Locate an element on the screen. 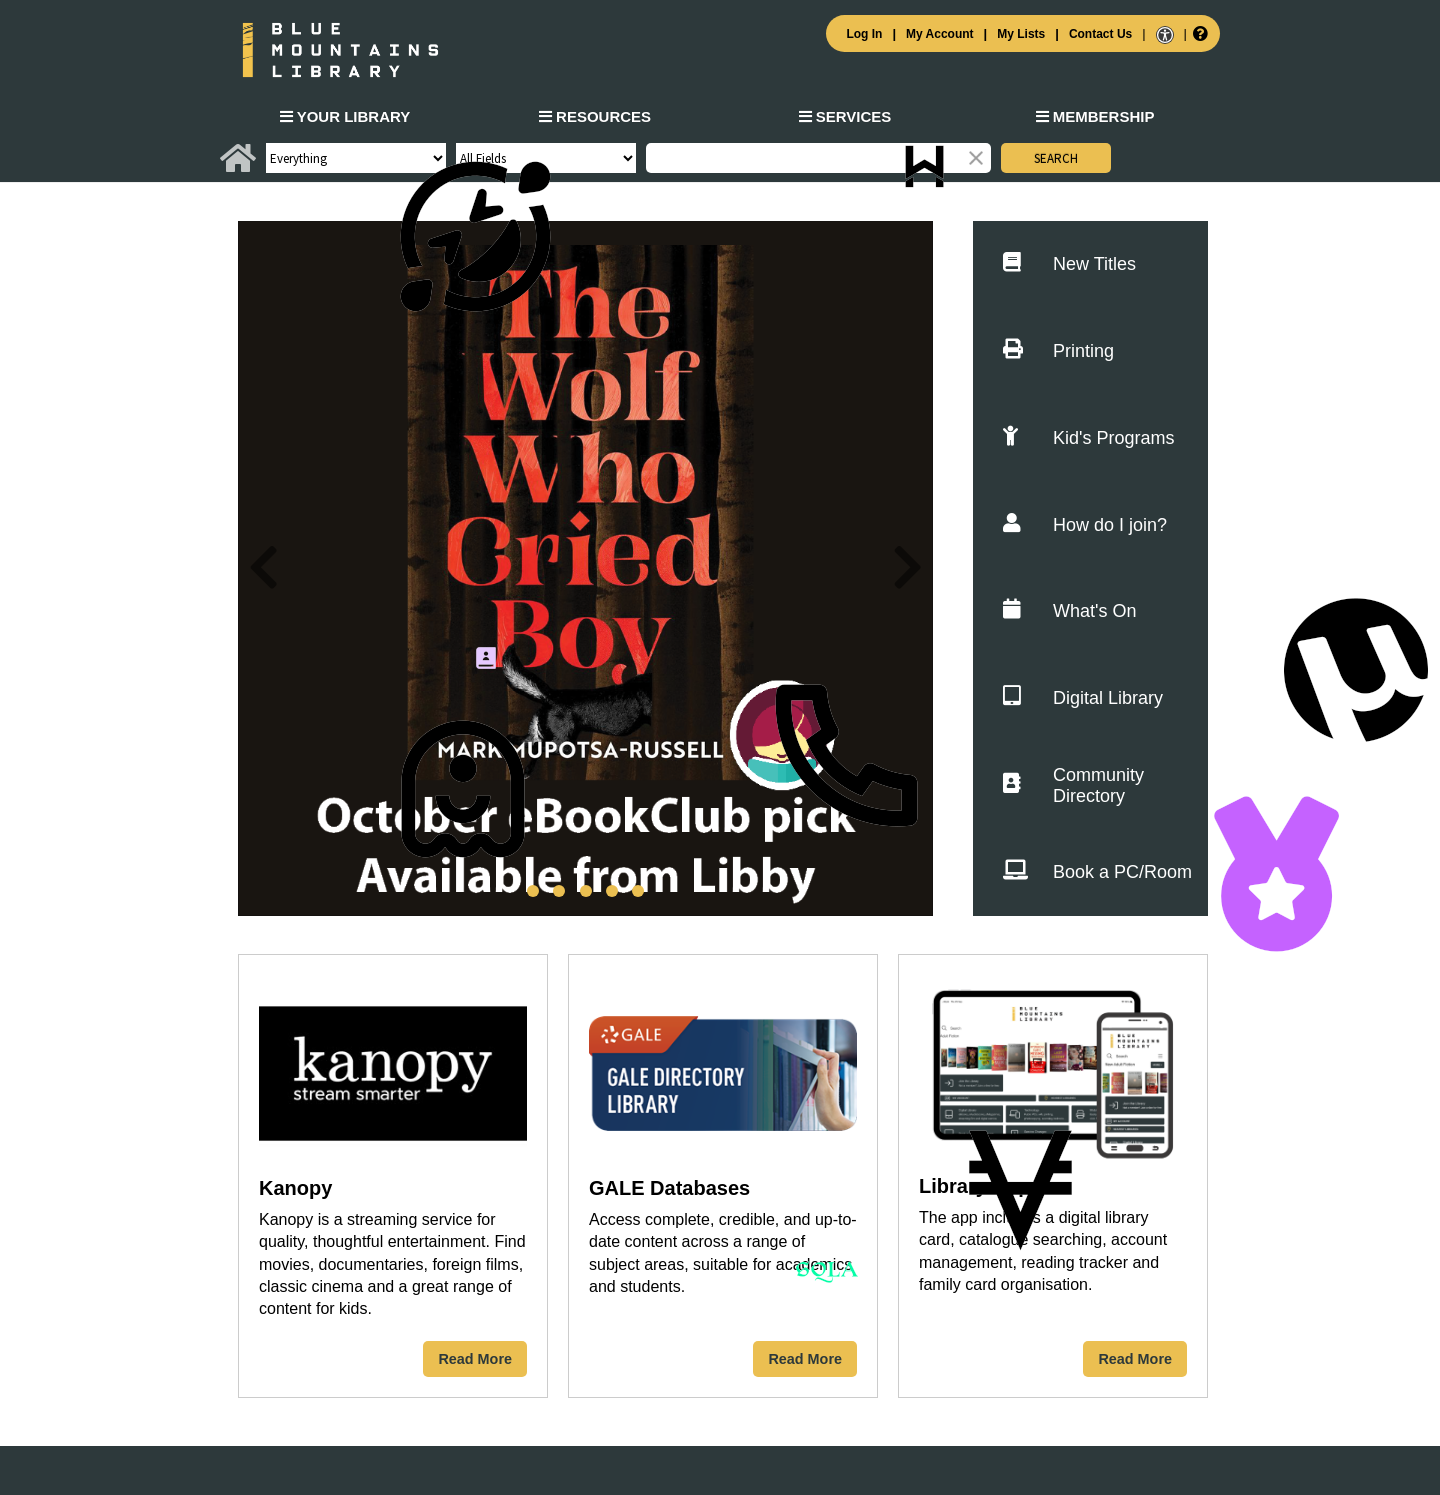 The height and width of the screenshot is (1495, 1440). fun ghost avatar or profile icon is located at coordinates (463, 789).